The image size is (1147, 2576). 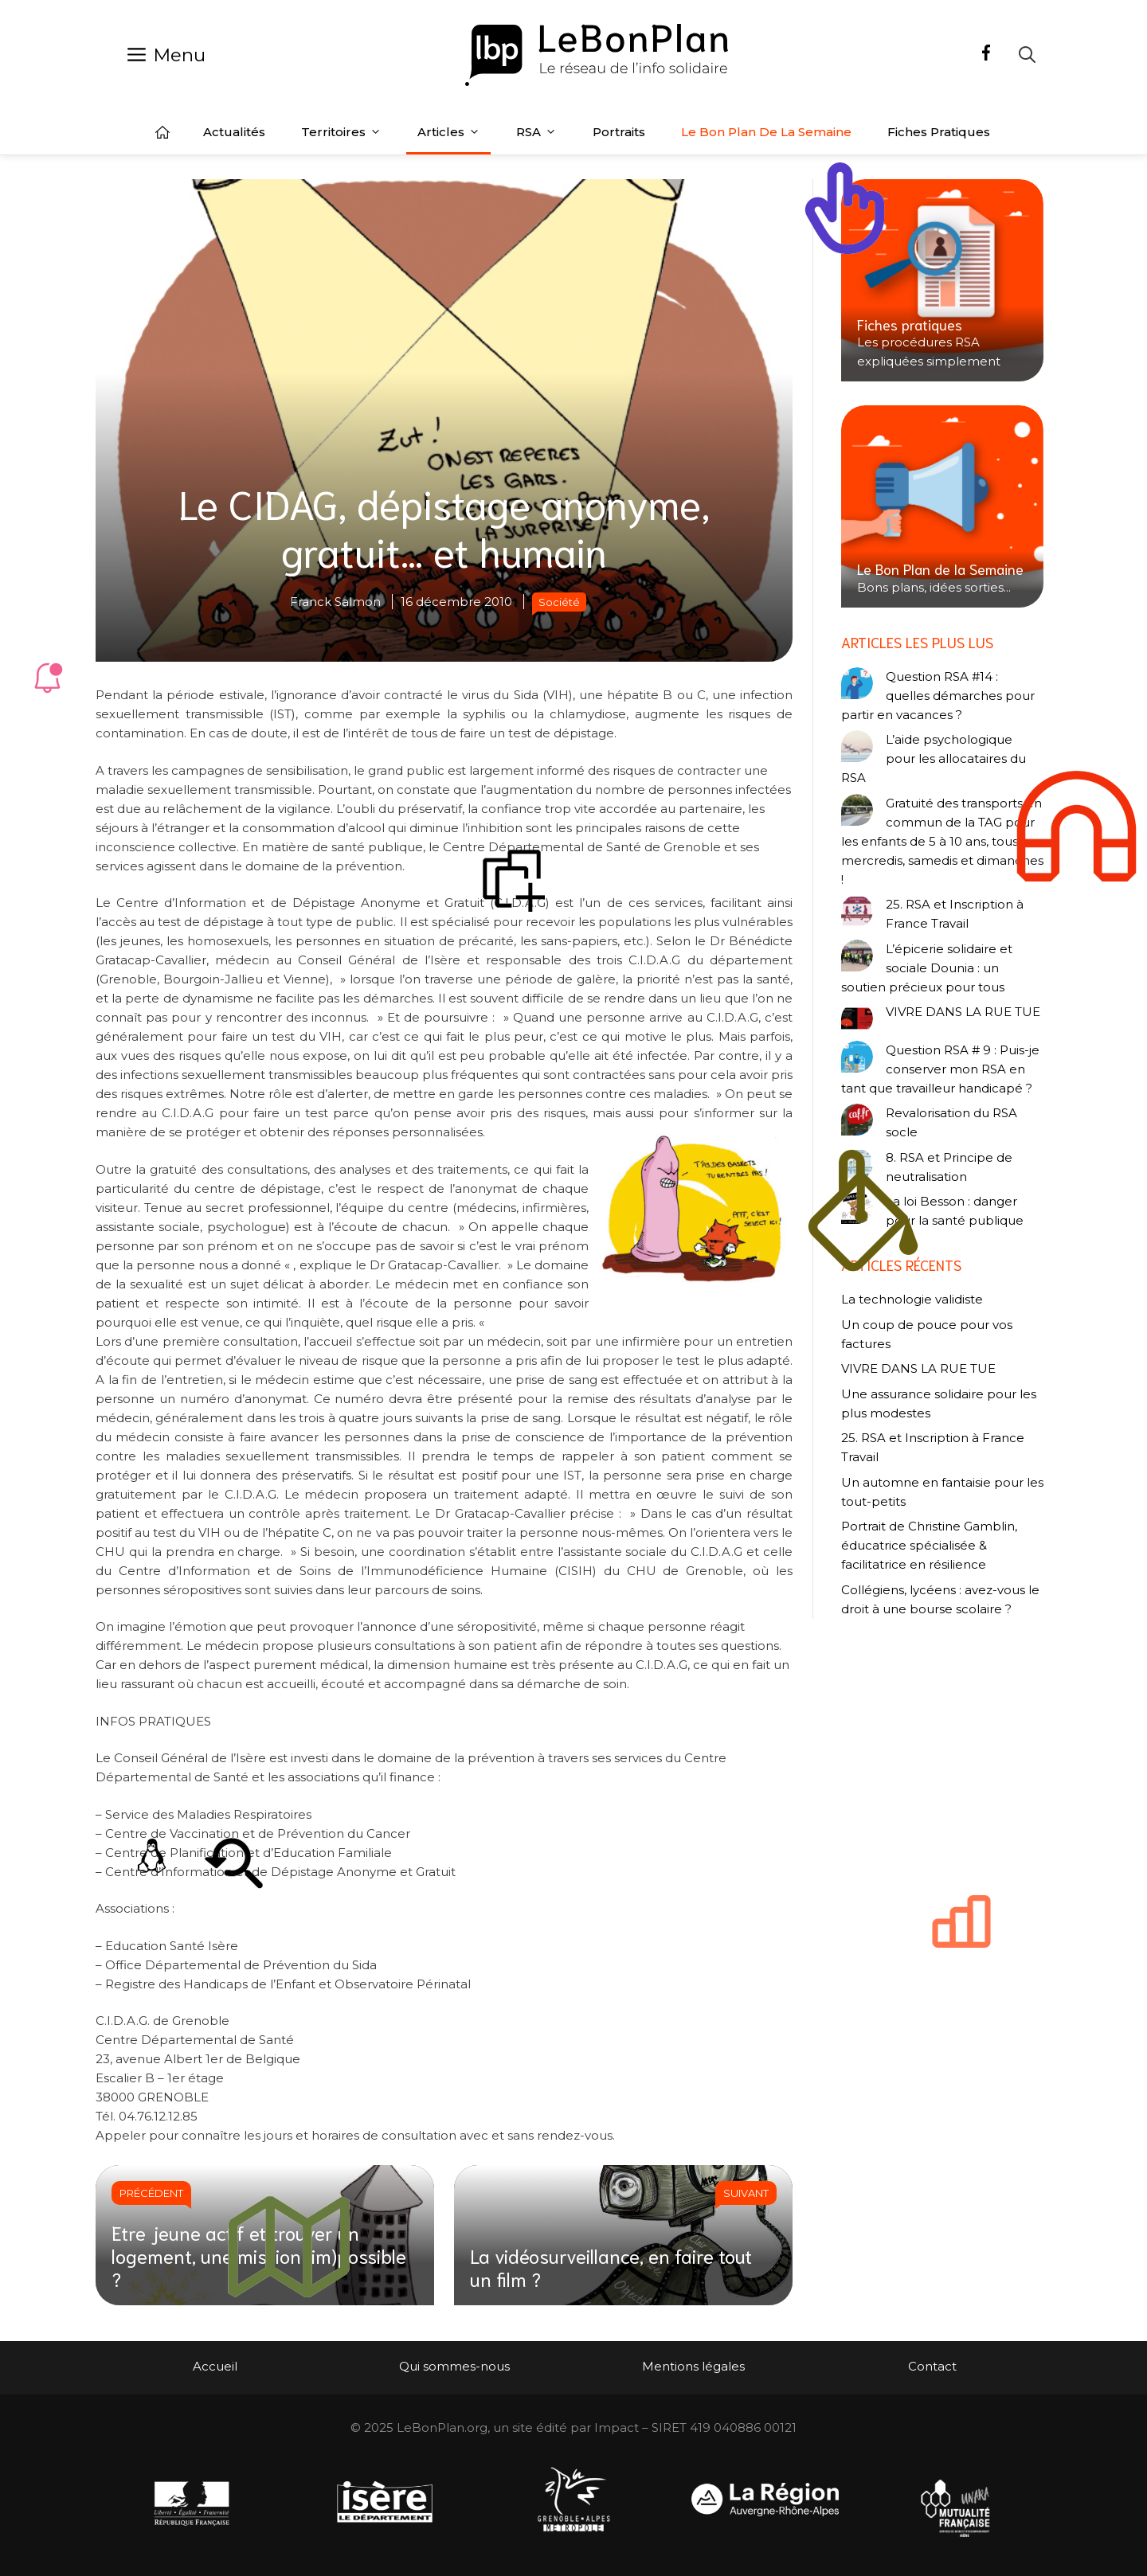 I want to click on toggle magnetic snapping for alignment, so click(x=1076, y=826).